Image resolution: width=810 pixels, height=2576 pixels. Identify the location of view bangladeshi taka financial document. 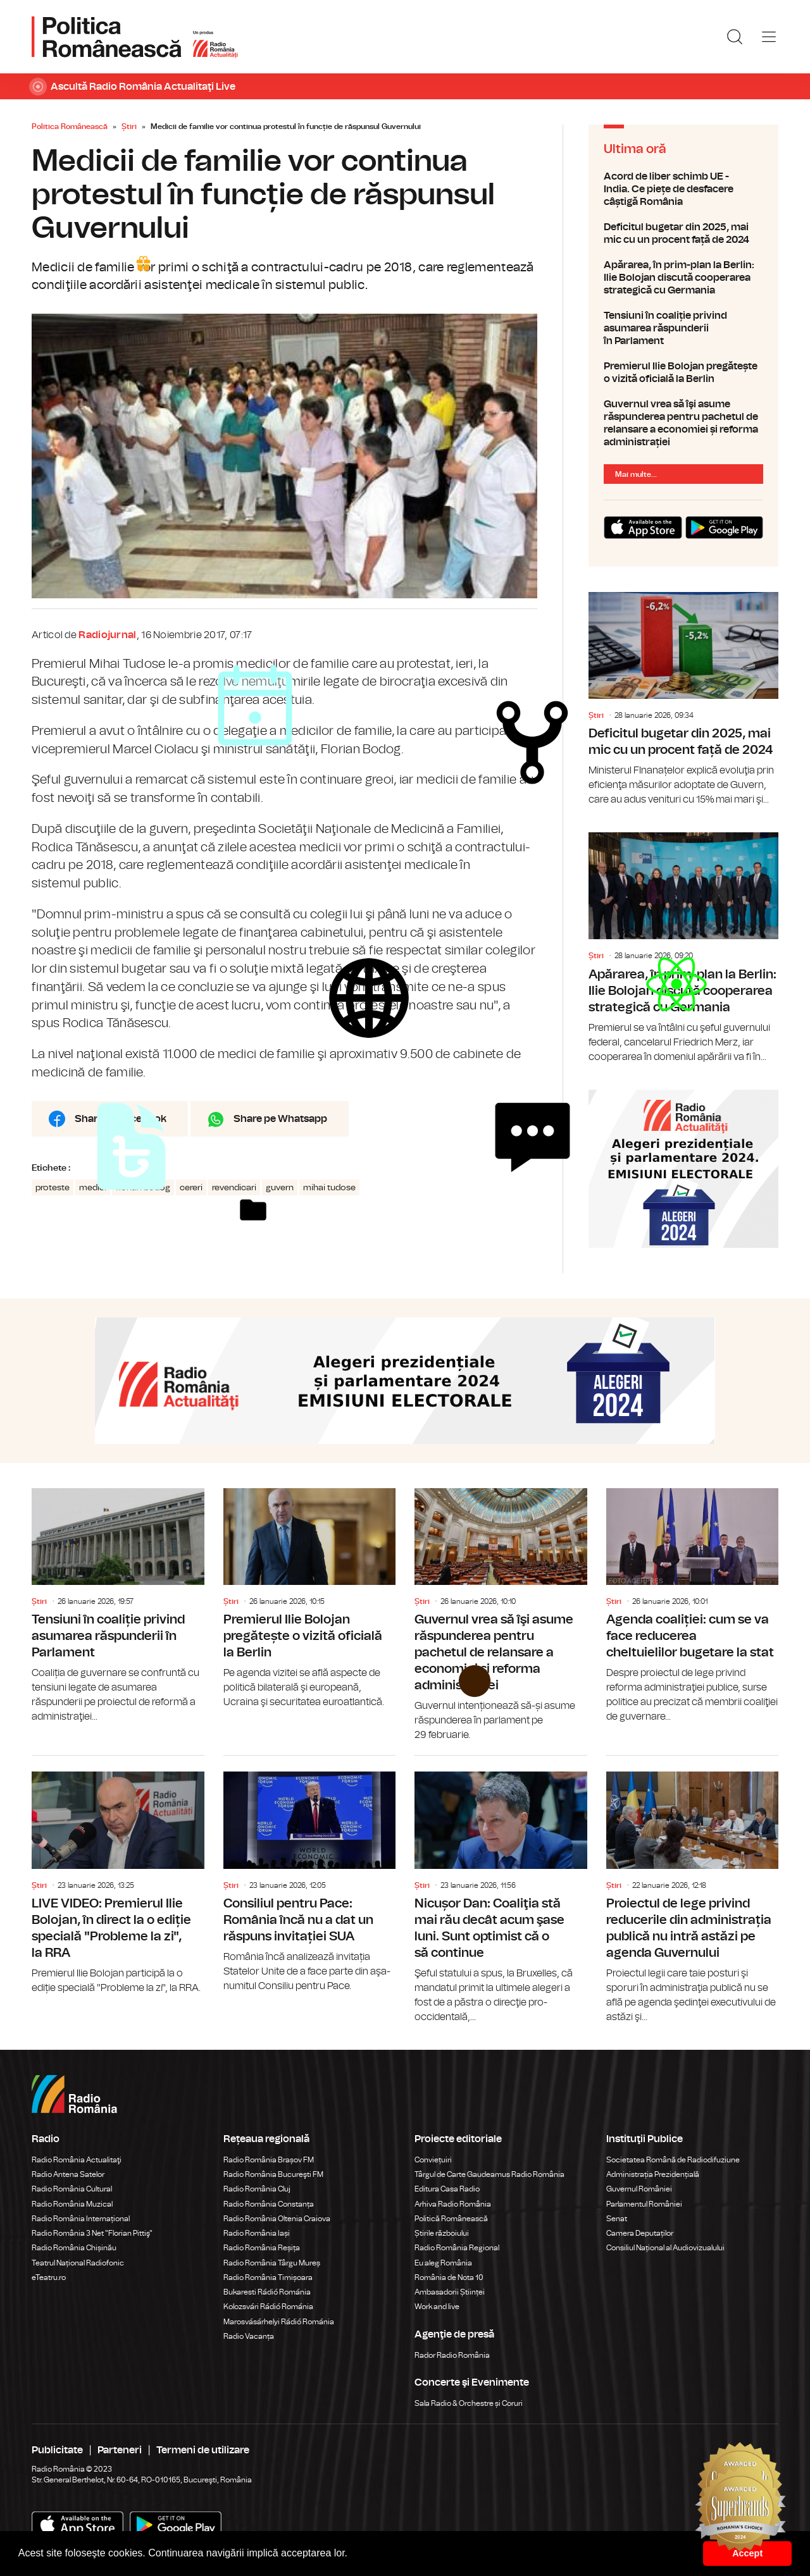
(131, 1146).